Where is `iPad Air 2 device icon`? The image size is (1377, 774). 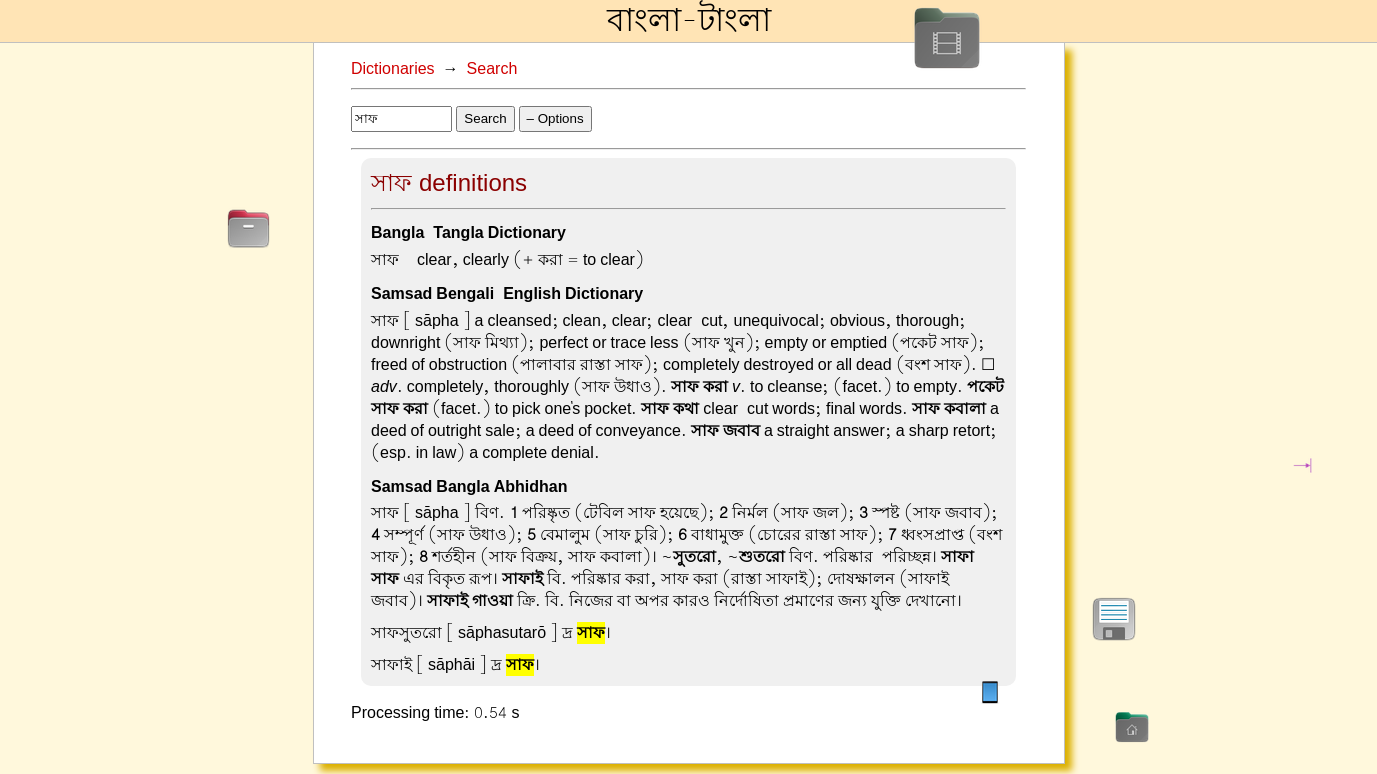
iPad Air 2 device icon is located at coordinates (990, 692).